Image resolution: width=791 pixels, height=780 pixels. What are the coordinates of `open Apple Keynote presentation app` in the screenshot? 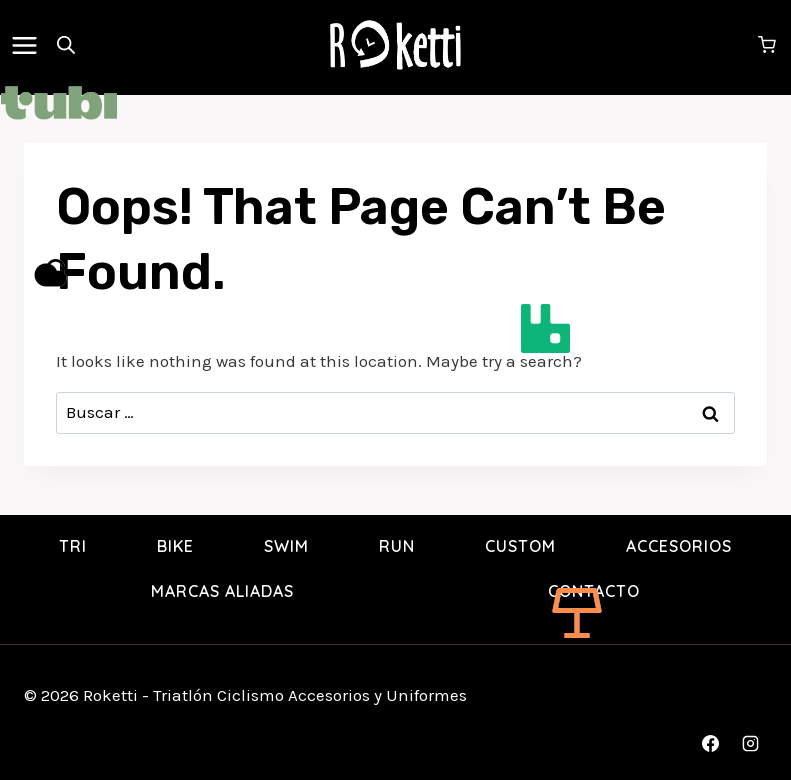 It's located at (577, 613).